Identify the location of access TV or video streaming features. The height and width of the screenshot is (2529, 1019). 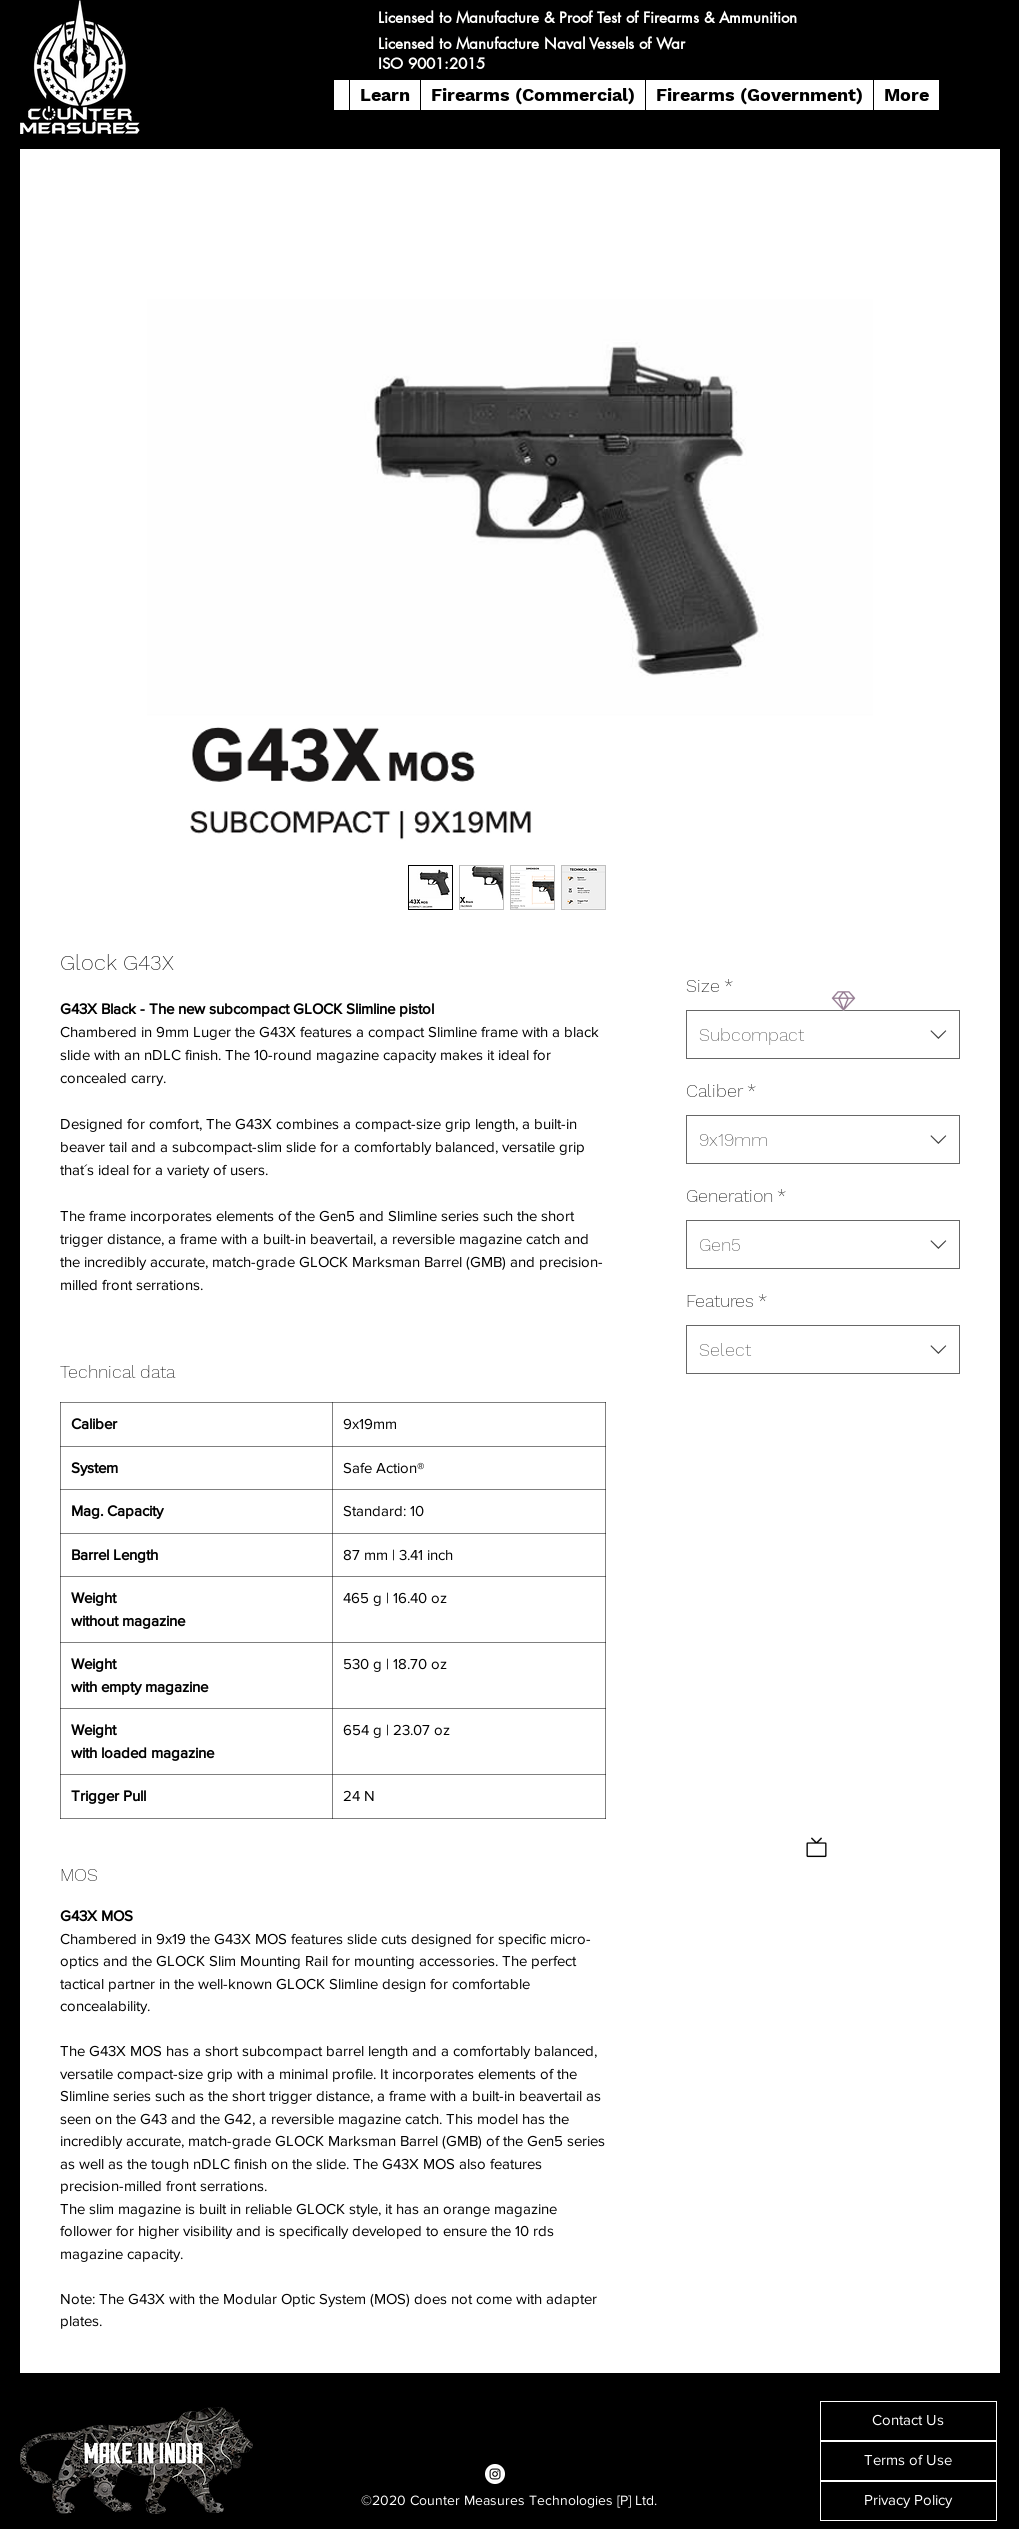
(816, 1848).